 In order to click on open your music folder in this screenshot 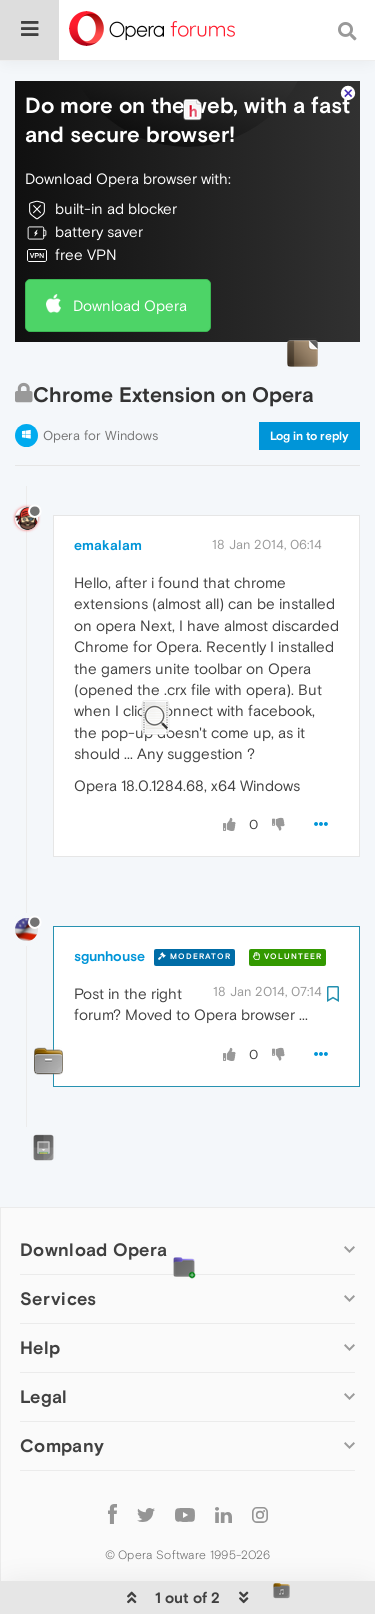, I will do `click(281, 1590)`.